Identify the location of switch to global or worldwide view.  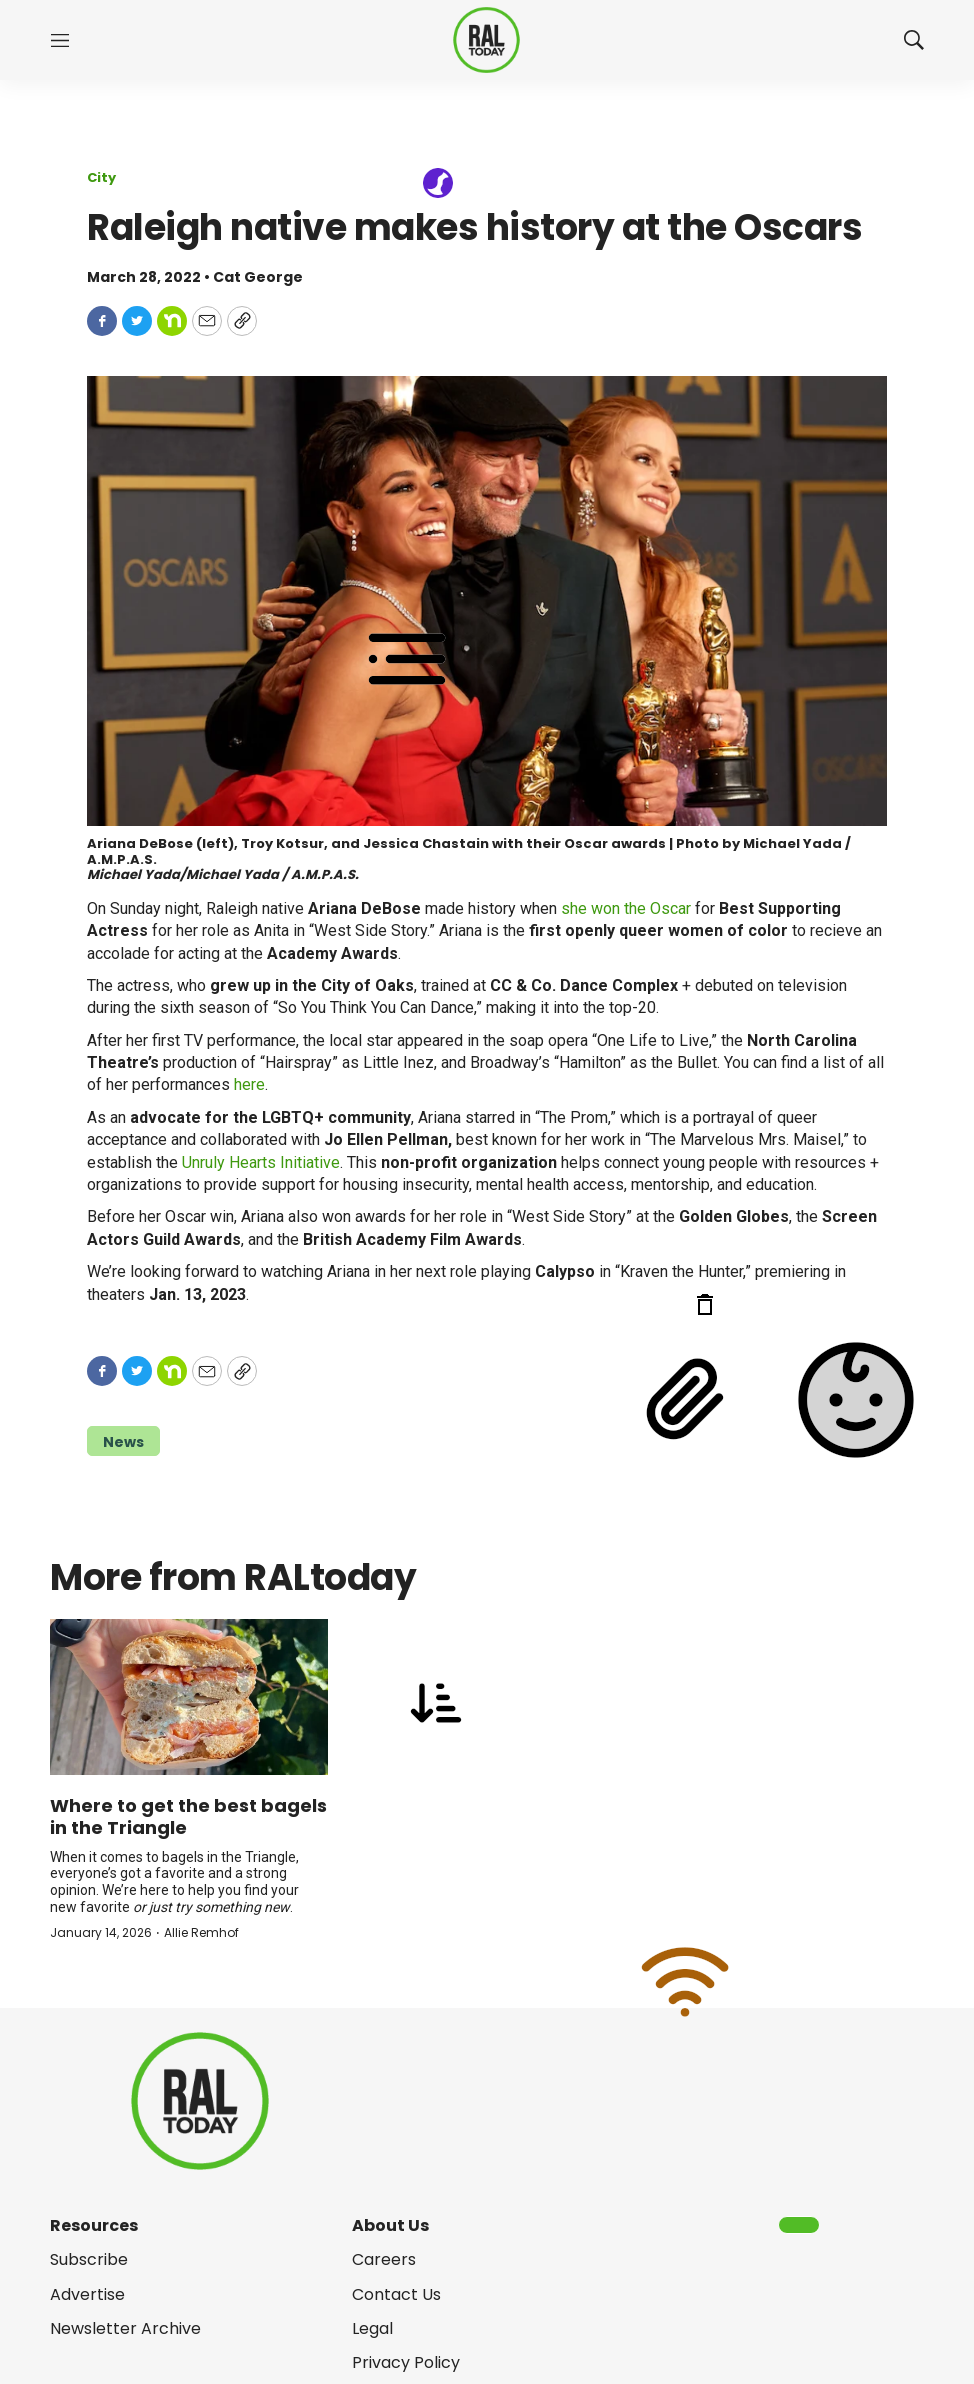
(438, 183).